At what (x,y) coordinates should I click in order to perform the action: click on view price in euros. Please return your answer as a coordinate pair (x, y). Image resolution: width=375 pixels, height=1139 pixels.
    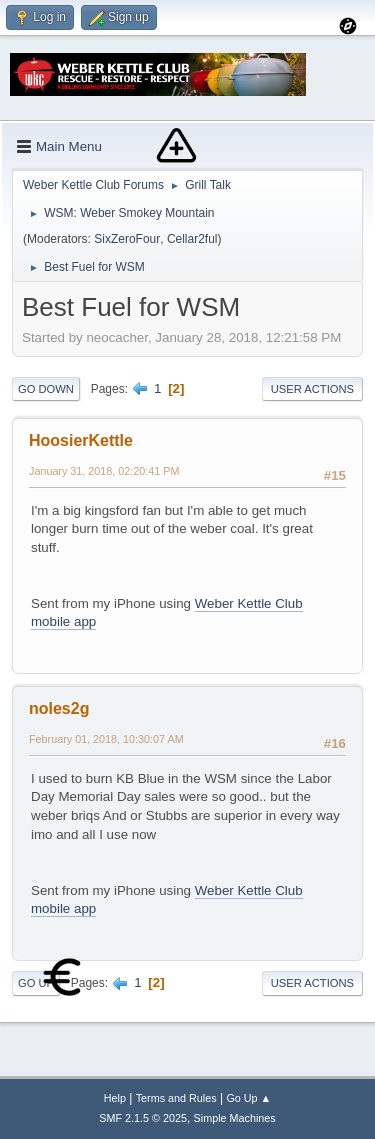
    Looking at the image, I should click on (63, 977).